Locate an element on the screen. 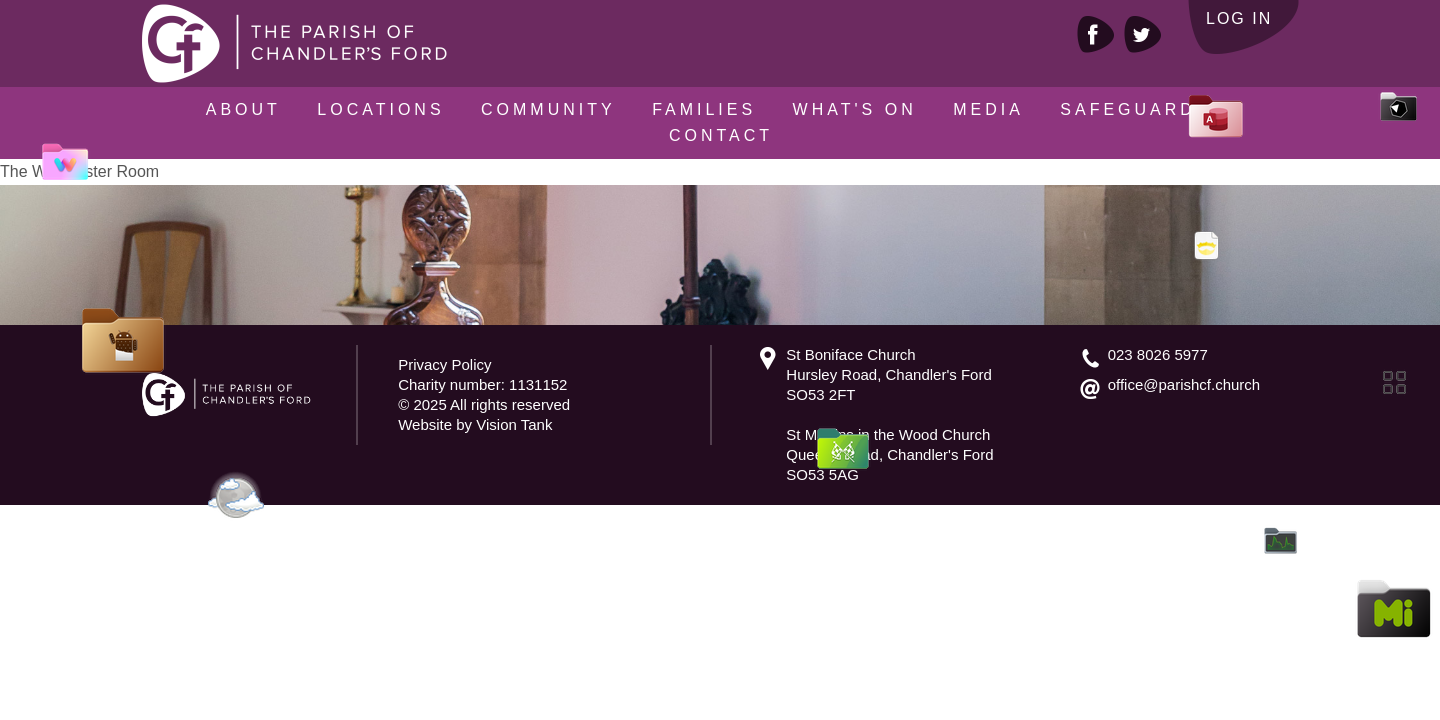 Image resolution: width=1440 pixels, height=720 pixels. open game jolt downloads folder is located at coordinates (843, 450).